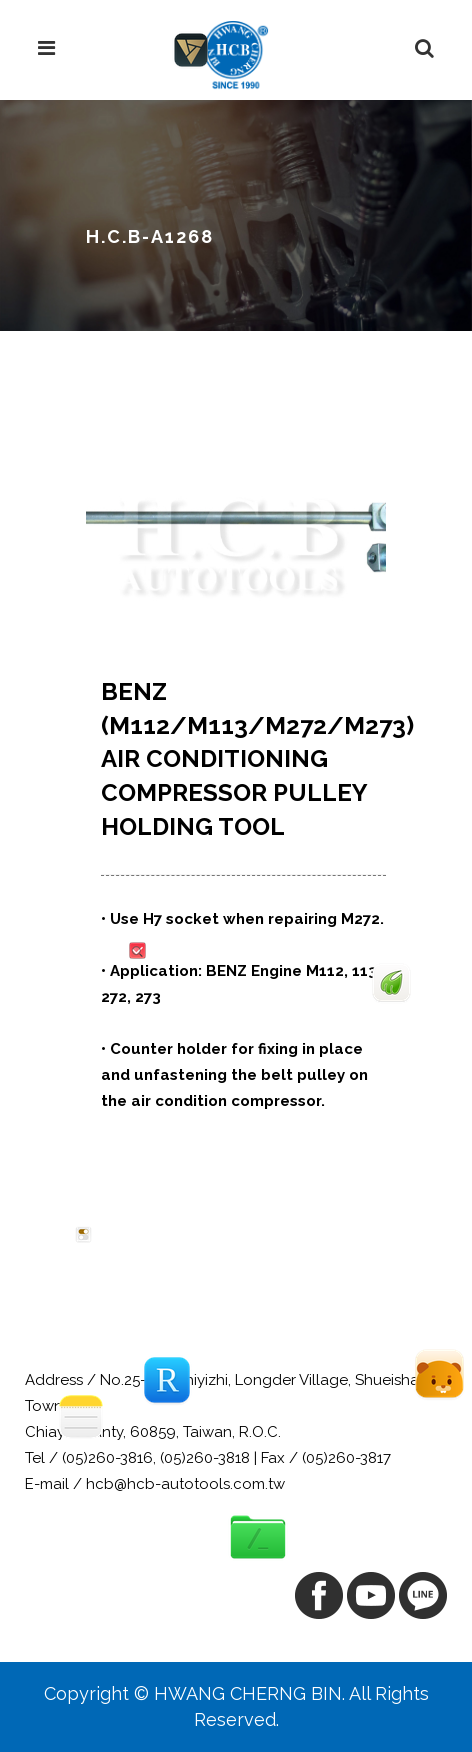 The width and height of the screenshot is (472, 1752). Describe the element at coordinates (81, 1417) in the screenshot. I see `open tomboy notes app` at that location.